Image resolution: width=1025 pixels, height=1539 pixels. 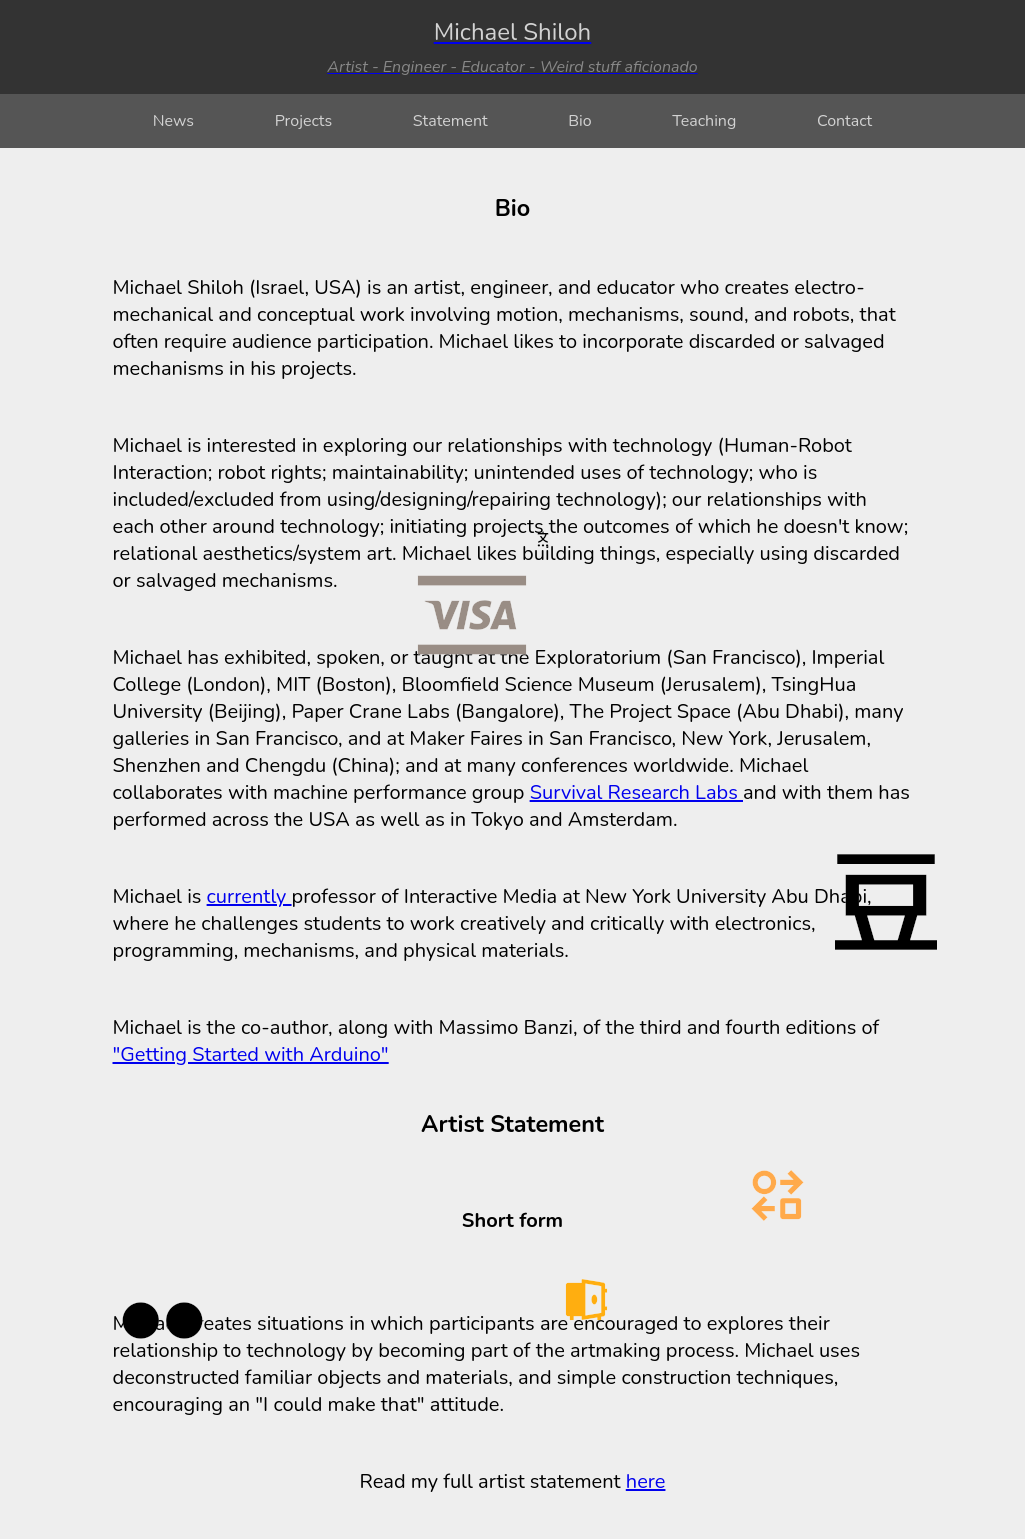 I want to click on open the Douban app, so click(x=886, y=902).